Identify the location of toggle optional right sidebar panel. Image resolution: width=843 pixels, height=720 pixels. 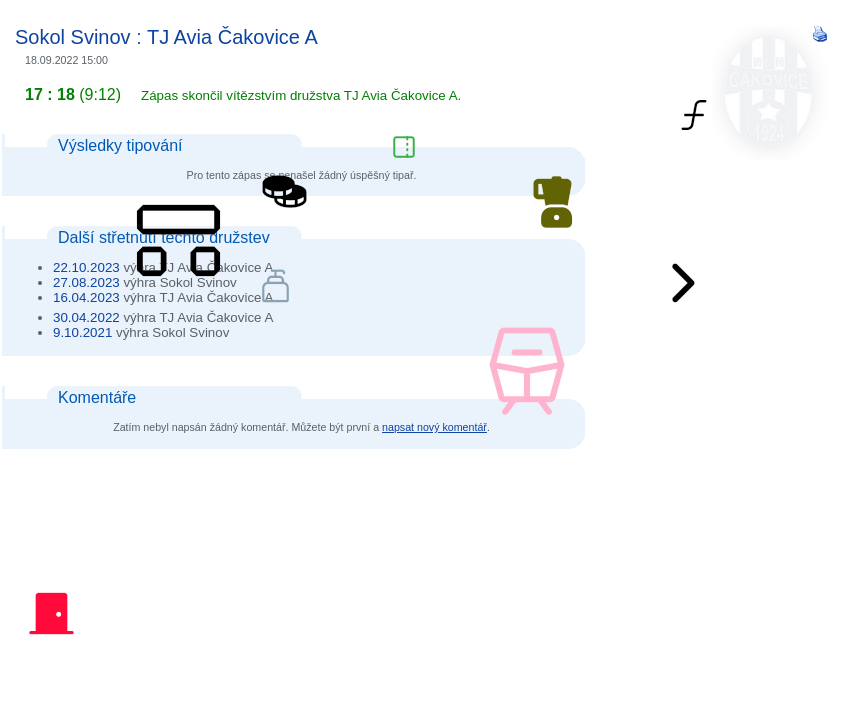
(404, 147).